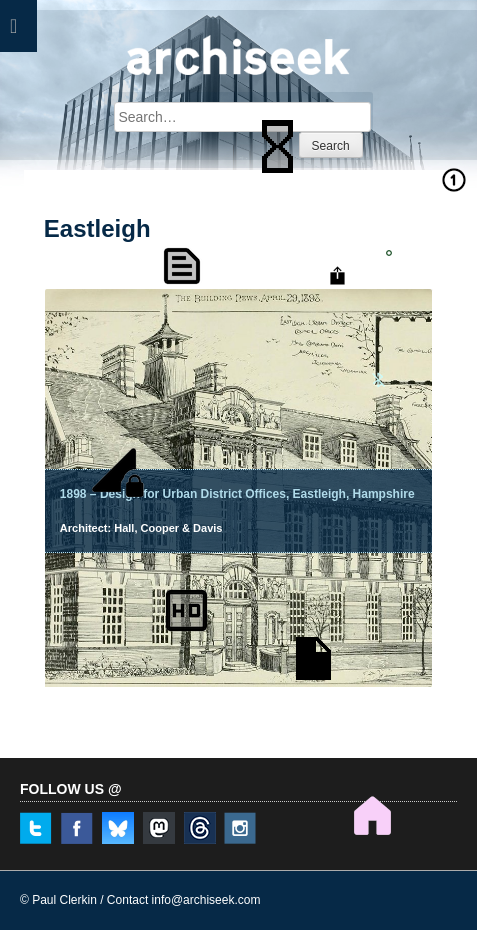 The image size is (477, 930). Describe the element at coordinates (182, 266) in the screenshot. I see `view text document or snippet` at that location.